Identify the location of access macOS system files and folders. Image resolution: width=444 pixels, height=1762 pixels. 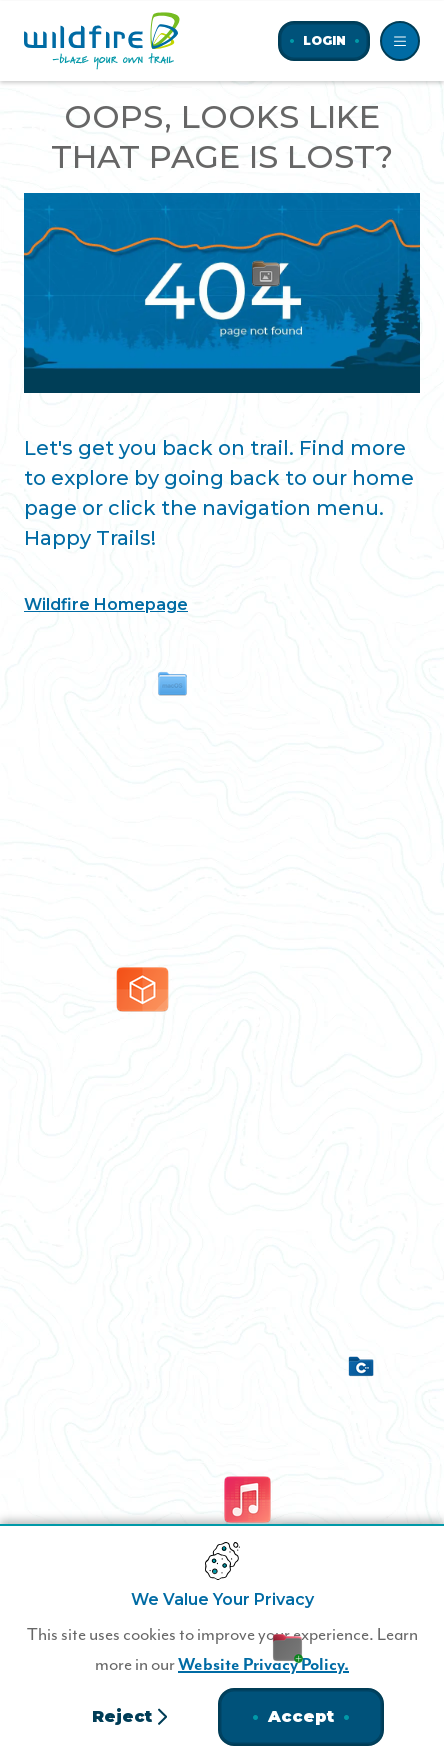
(172, 683).